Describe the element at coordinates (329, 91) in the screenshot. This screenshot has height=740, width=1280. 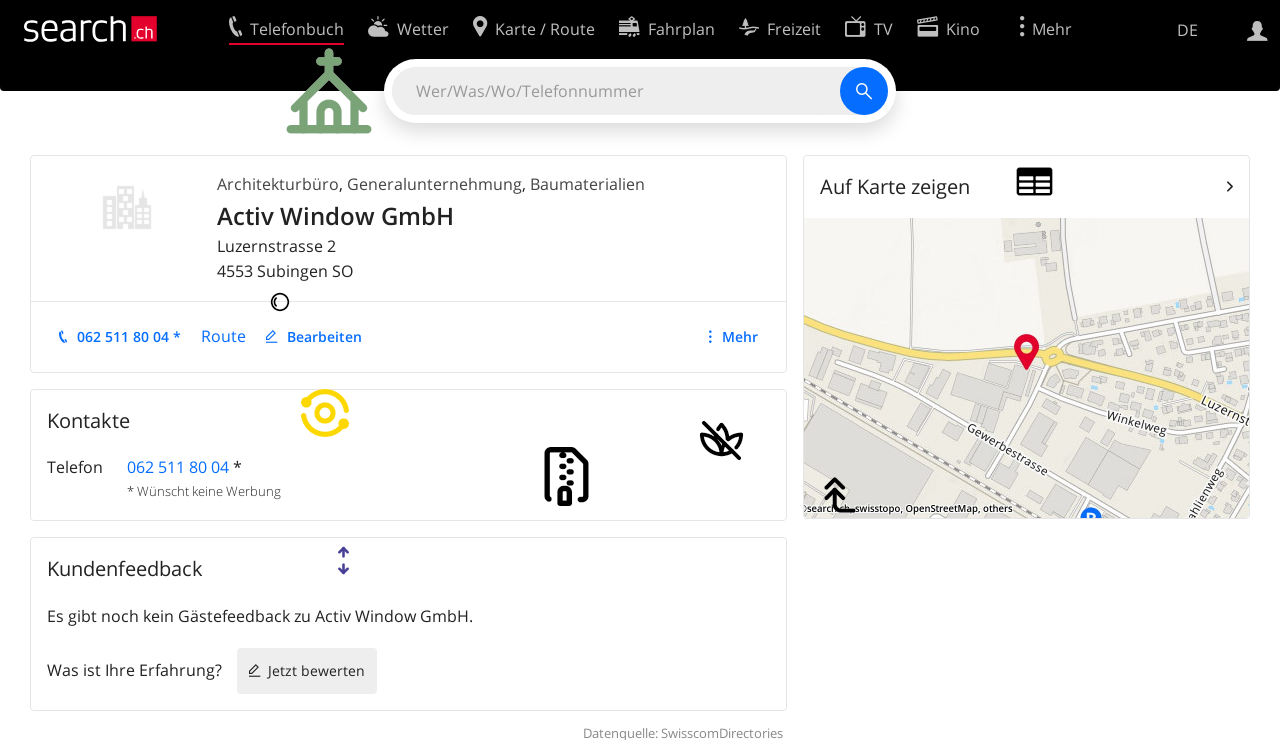
I see `view nearby churches or places of worship` at that location.